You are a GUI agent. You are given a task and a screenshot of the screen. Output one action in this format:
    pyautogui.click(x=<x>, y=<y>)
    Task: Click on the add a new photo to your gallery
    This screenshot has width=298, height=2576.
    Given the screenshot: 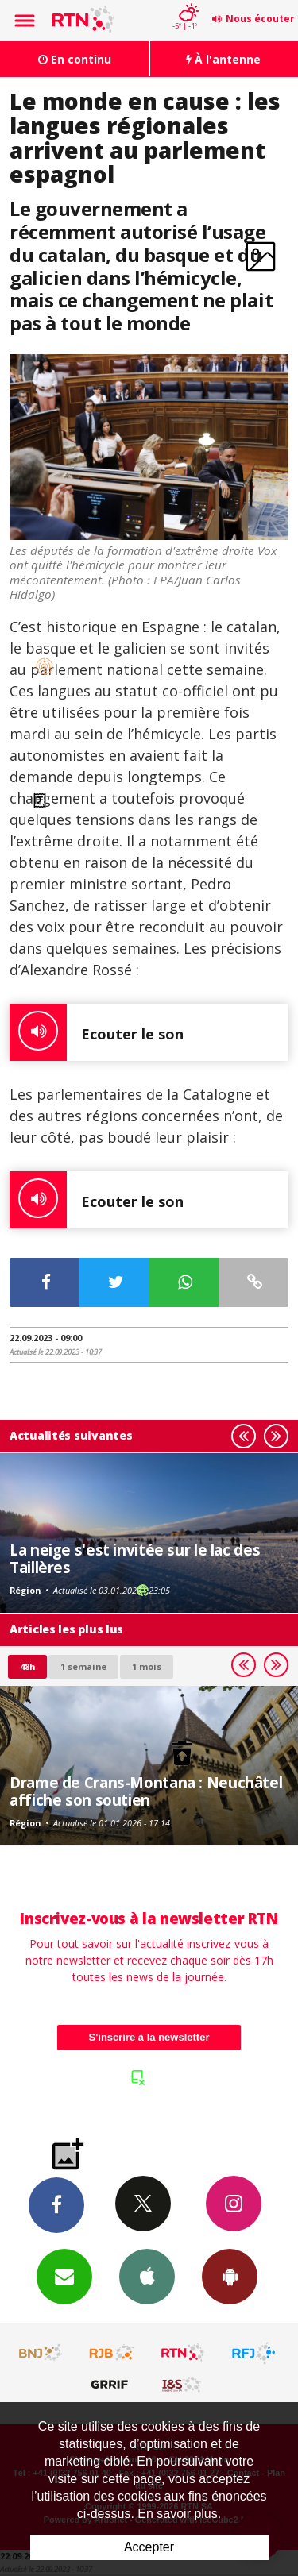 What is the action you would take?
    pyautogui.click(x=67, y=2154)
    